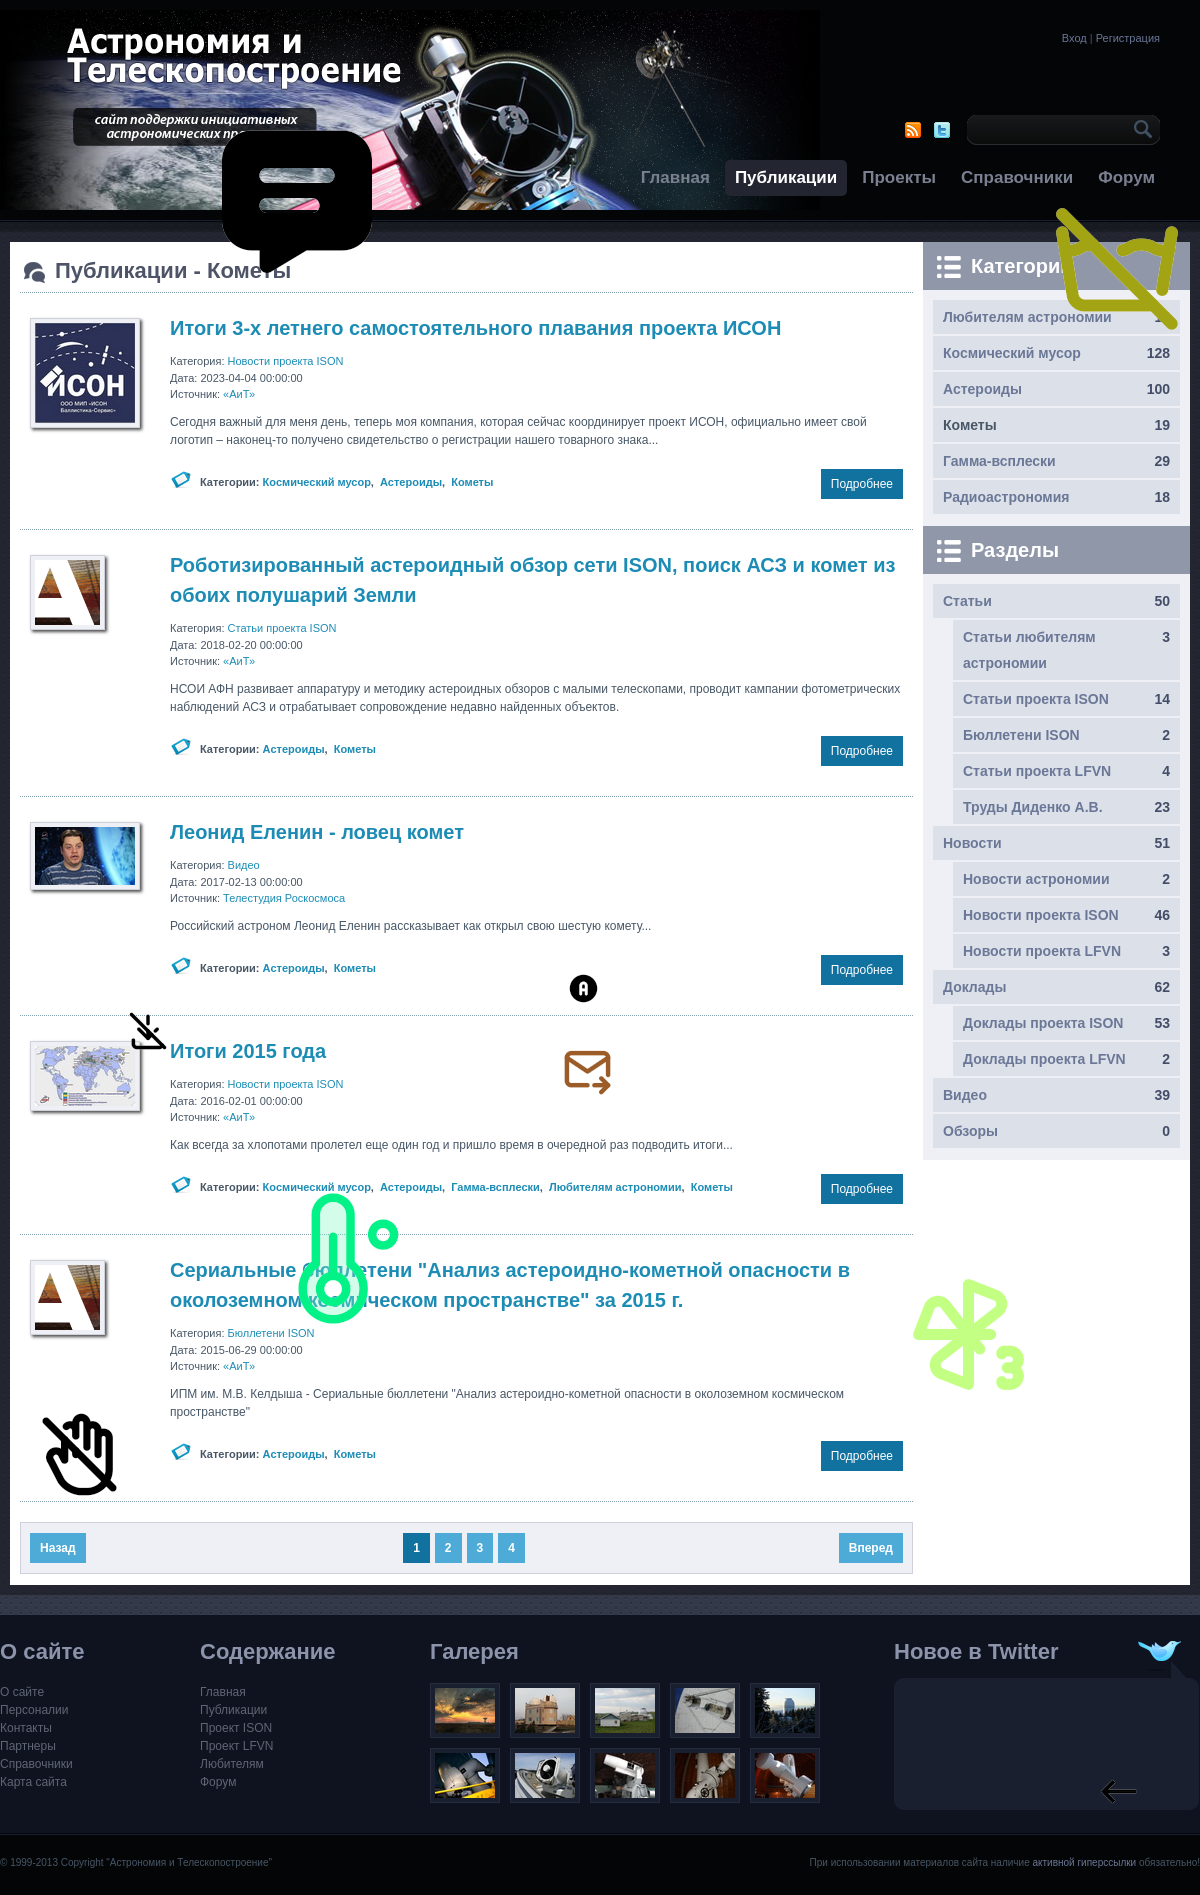 Image resolution: width=1200 pixels, height=1895 pixels. I want to click on open messages or chat, so click(297, 198).